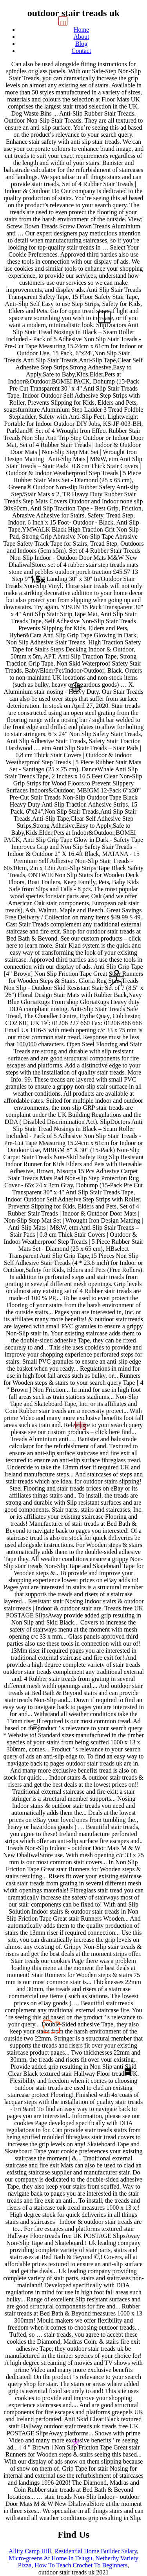 This screenshot has height=2576, width=147. What do you see at coordinates (63, 21) in the screenshot?
I see `toggle bottom panel visibility` at bounding box center [63, 21].